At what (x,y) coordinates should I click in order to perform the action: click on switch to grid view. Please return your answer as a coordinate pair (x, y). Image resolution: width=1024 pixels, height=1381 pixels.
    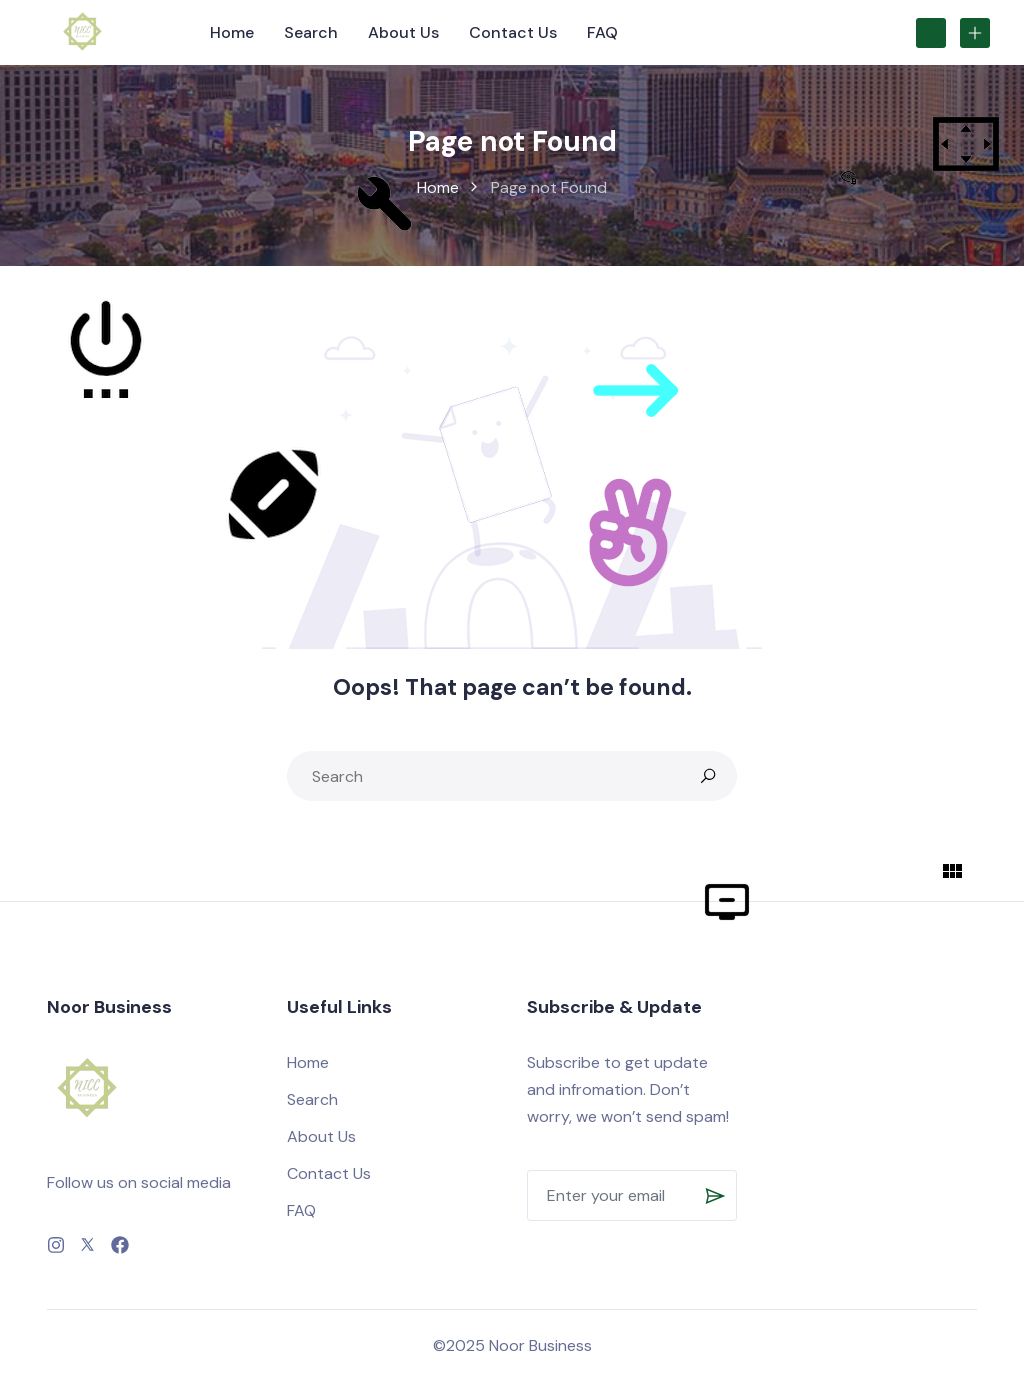
    Looking at the image, I should click on (952, 872).